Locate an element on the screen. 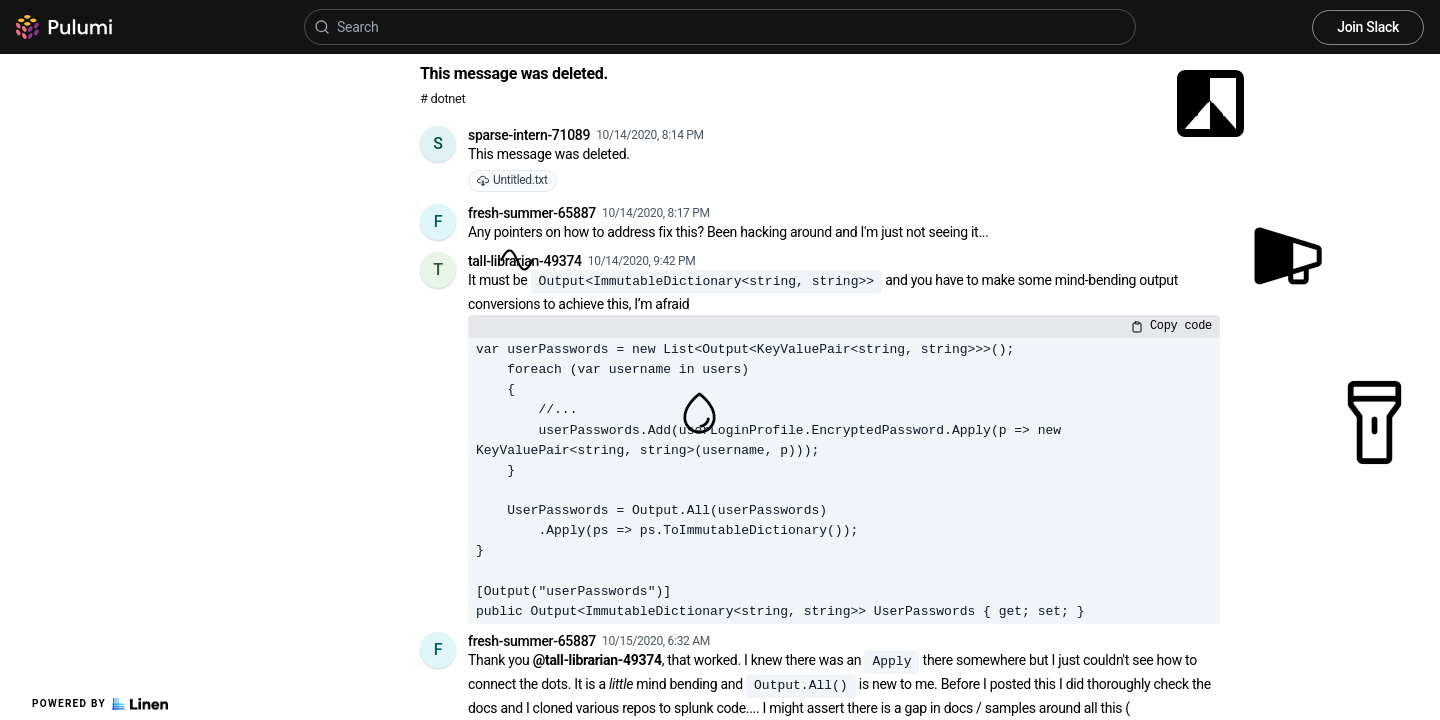 This screenshot has width=1440, height=720. indicates audio or sound wave settings is located at coordinates (517, 260).